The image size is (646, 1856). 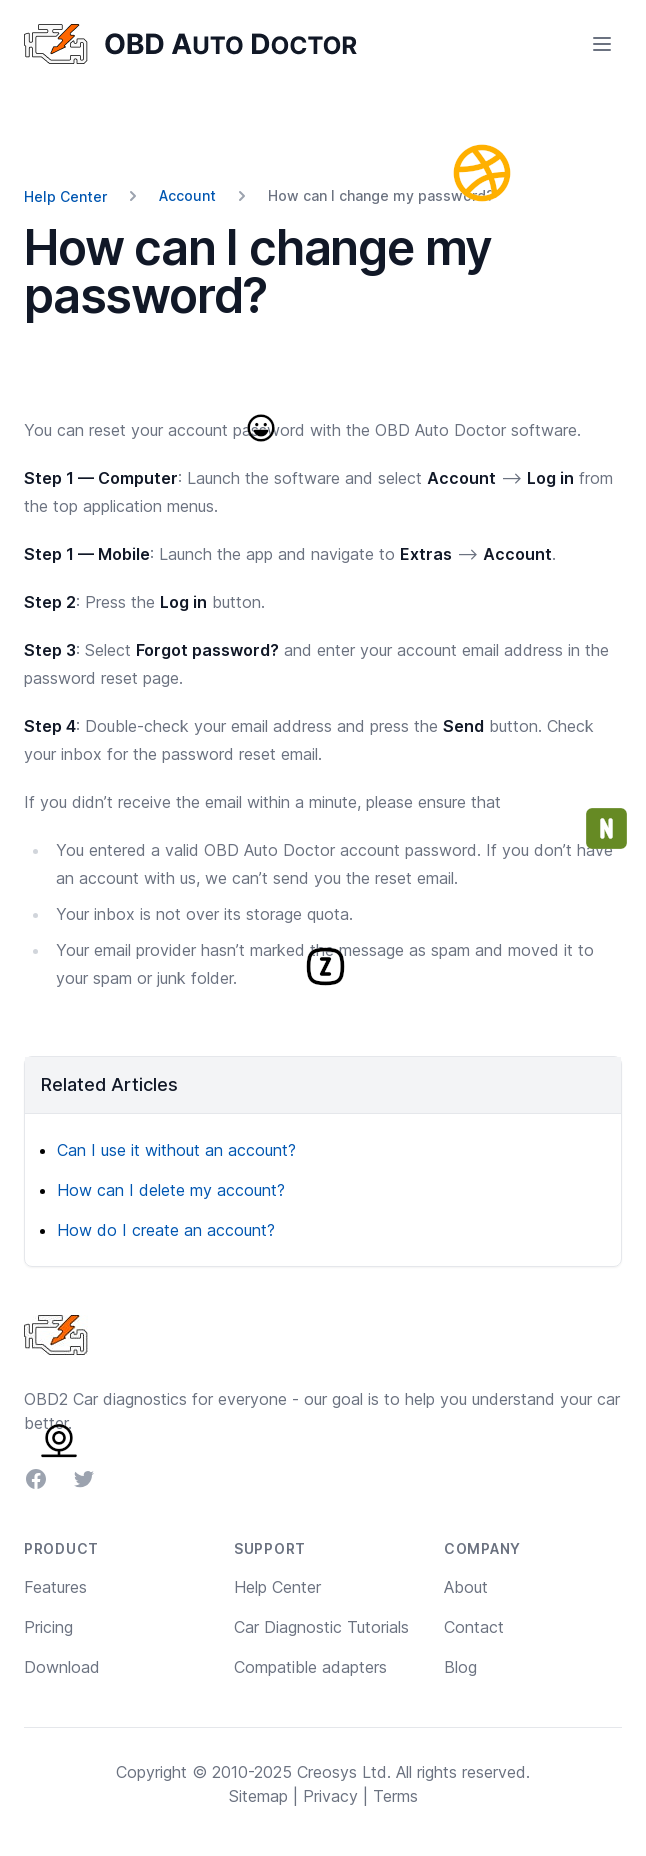 I want to click on enable webcam or video camera, so click(x=59, y=1442).